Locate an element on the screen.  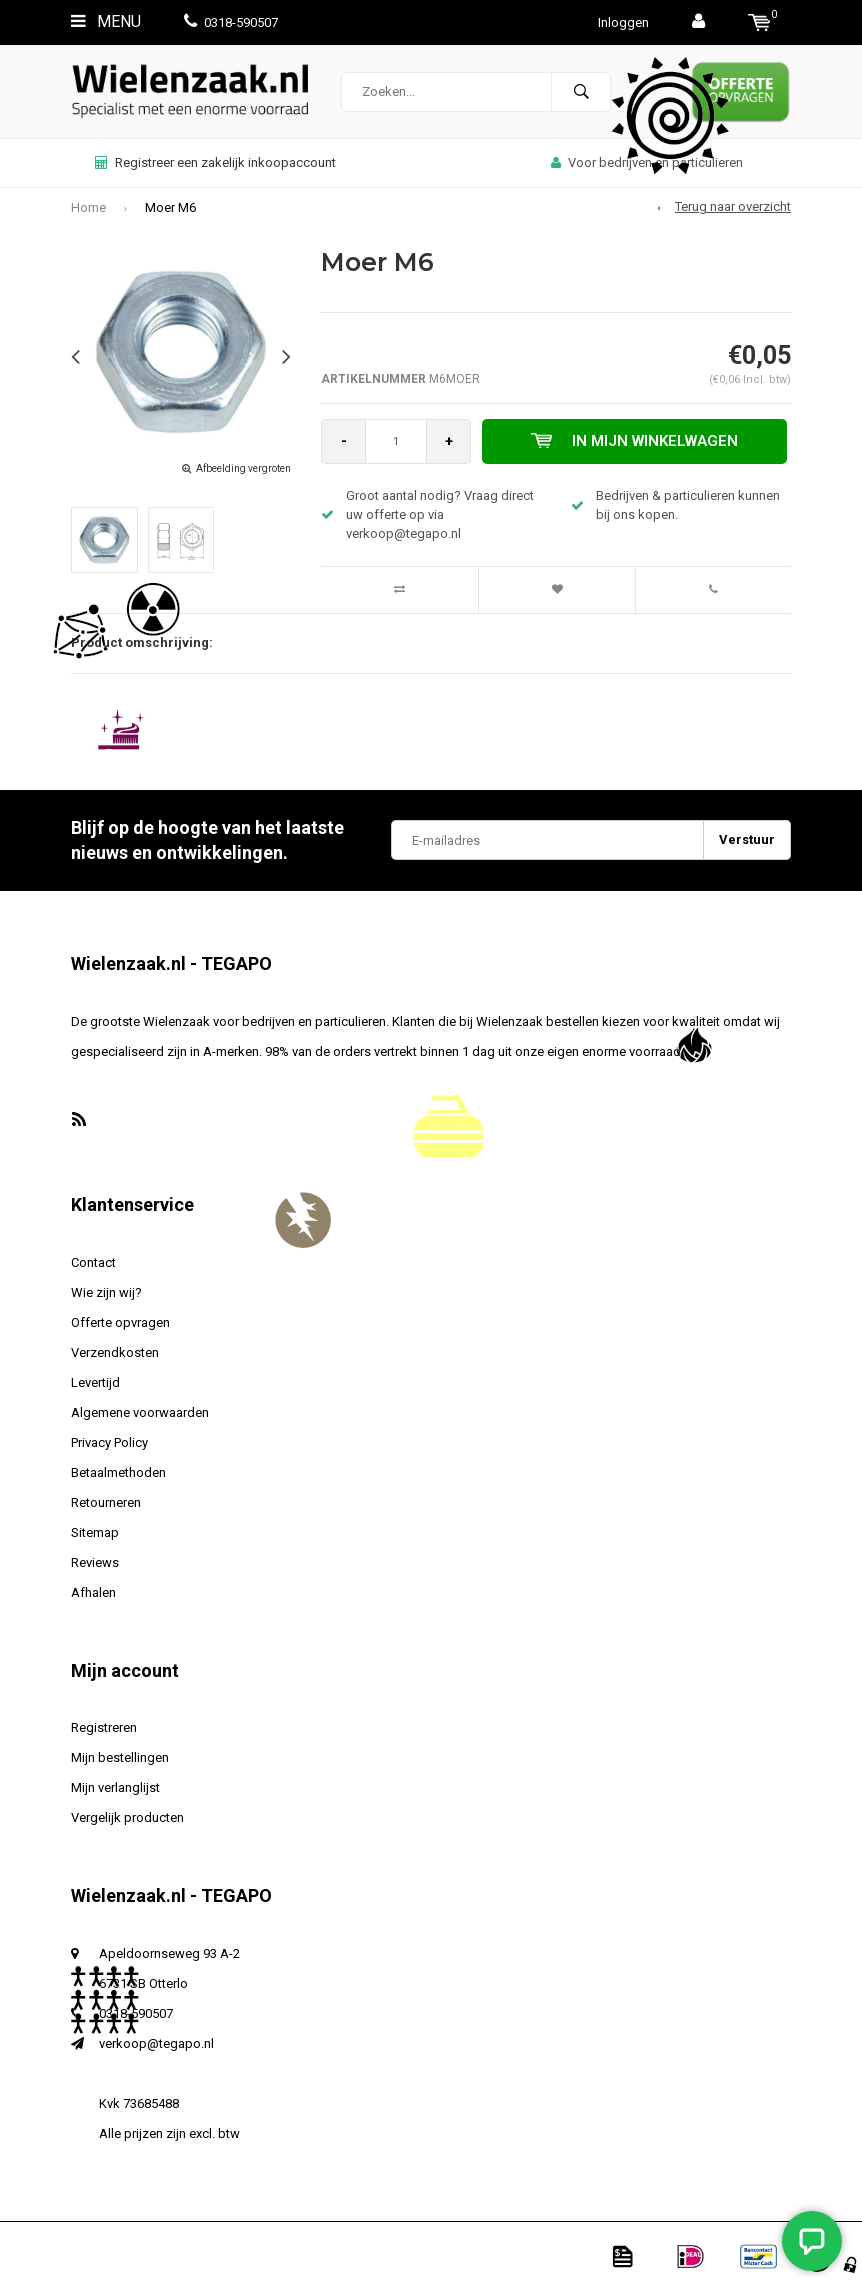
access curling game or sports content is located at coordinates (449, 1122).